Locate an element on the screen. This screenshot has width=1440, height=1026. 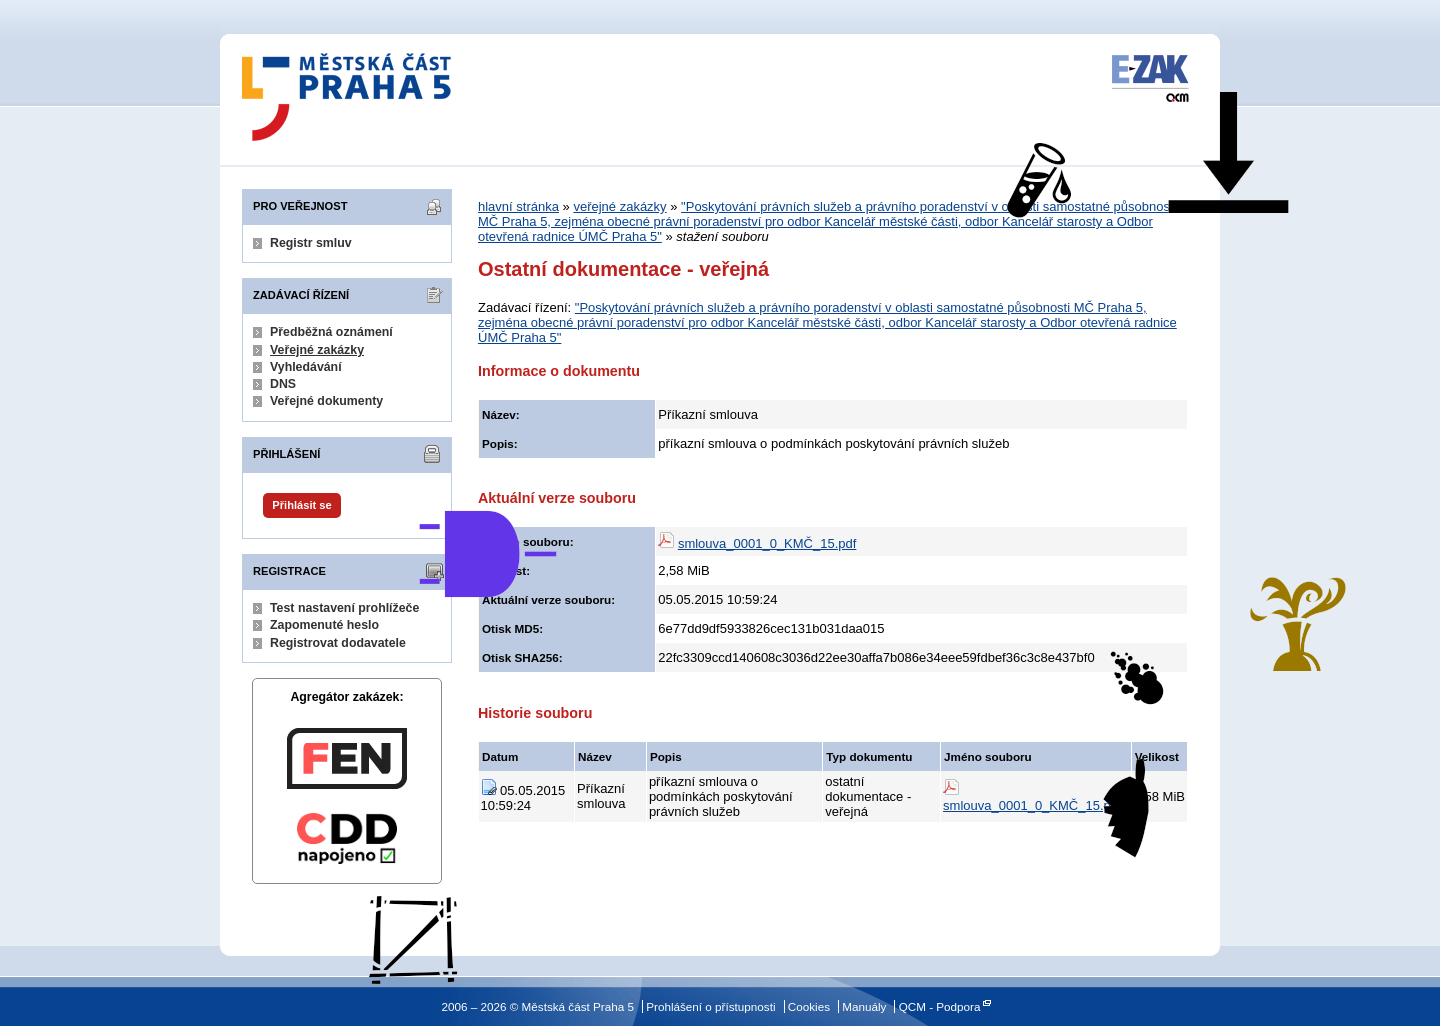
represents an AND logic gate in a circuit diagram is located at coordinates (488, 554).